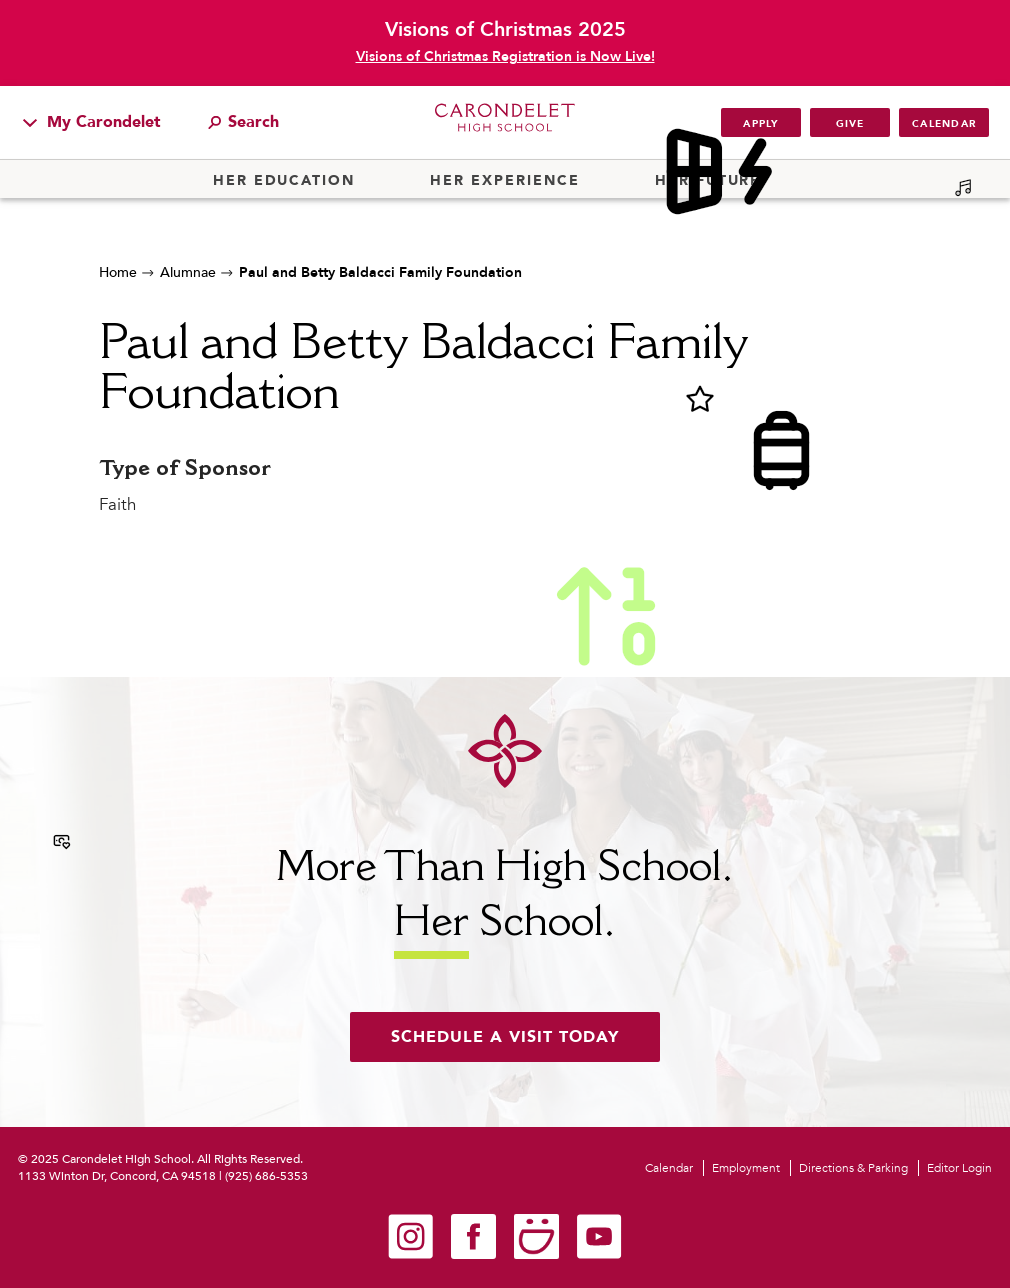 This screenshot has height=1288, width=1010. I want to click on add item to favorites, so click(700, 400).